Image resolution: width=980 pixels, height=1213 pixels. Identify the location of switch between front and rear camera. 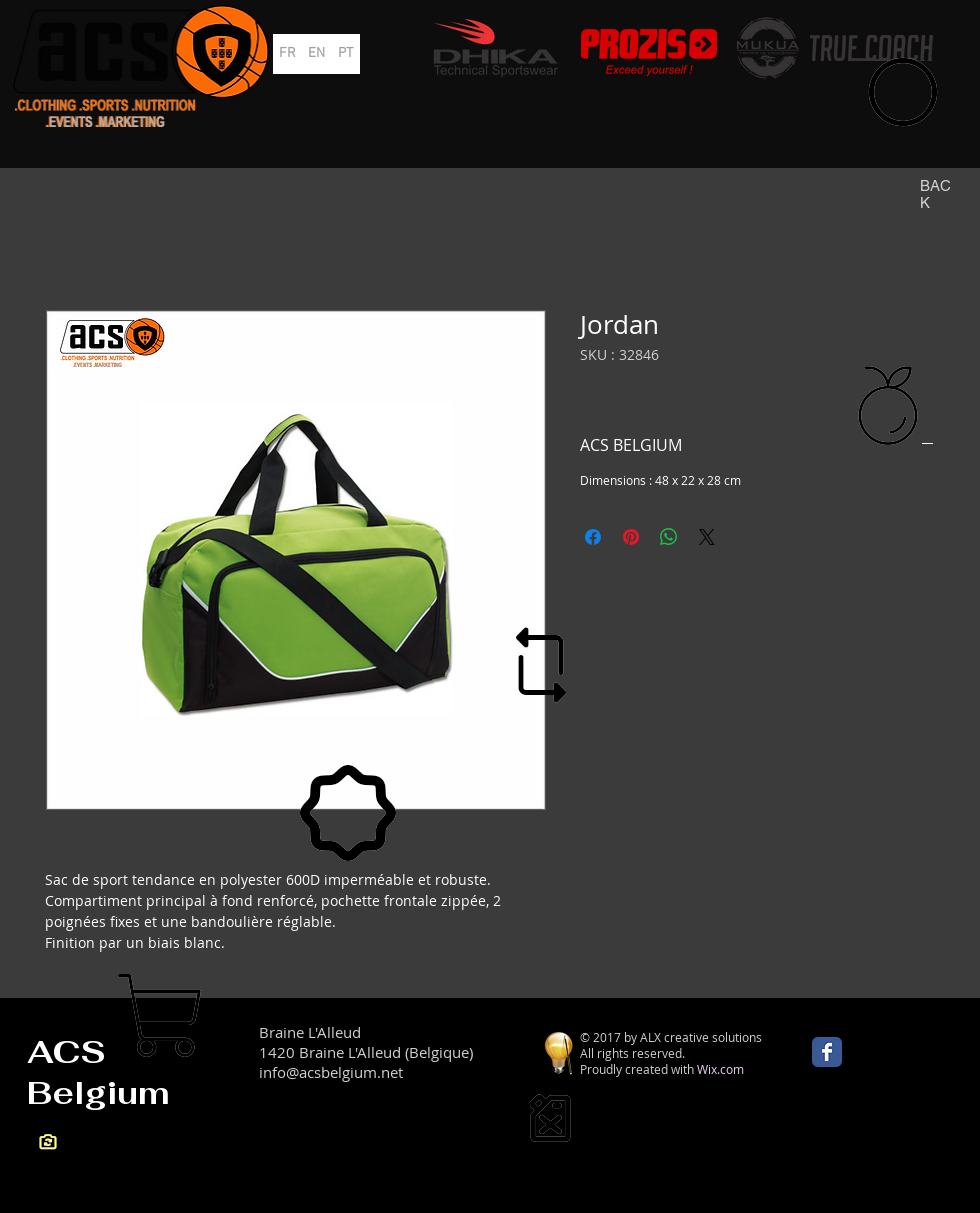
(48, 1142).